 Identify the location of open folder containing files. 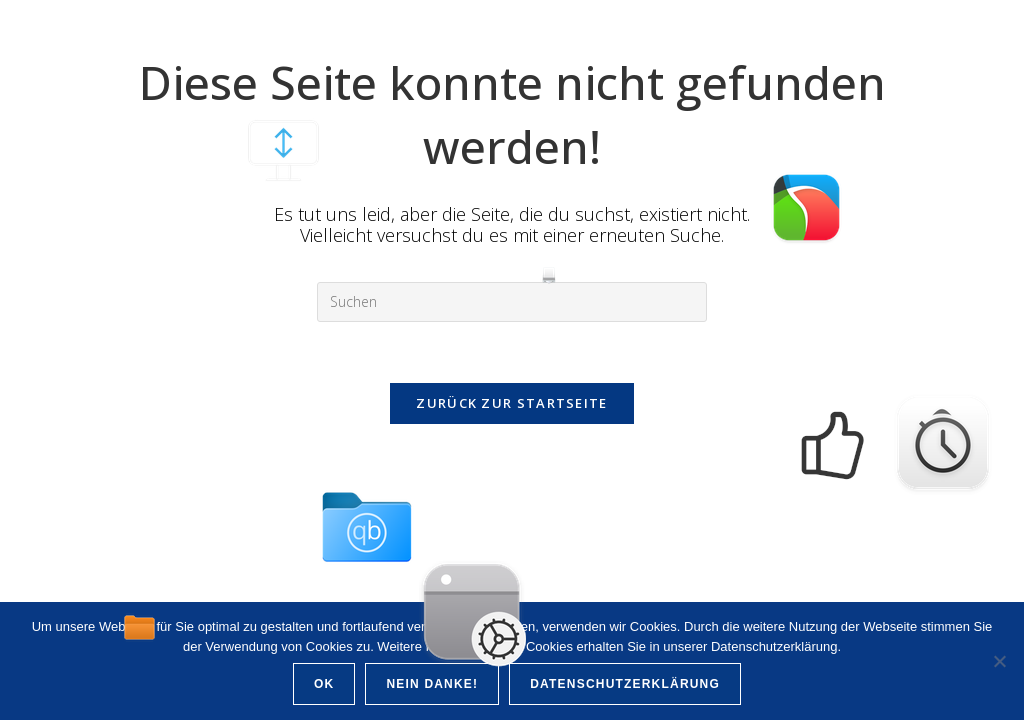
(139, 627).